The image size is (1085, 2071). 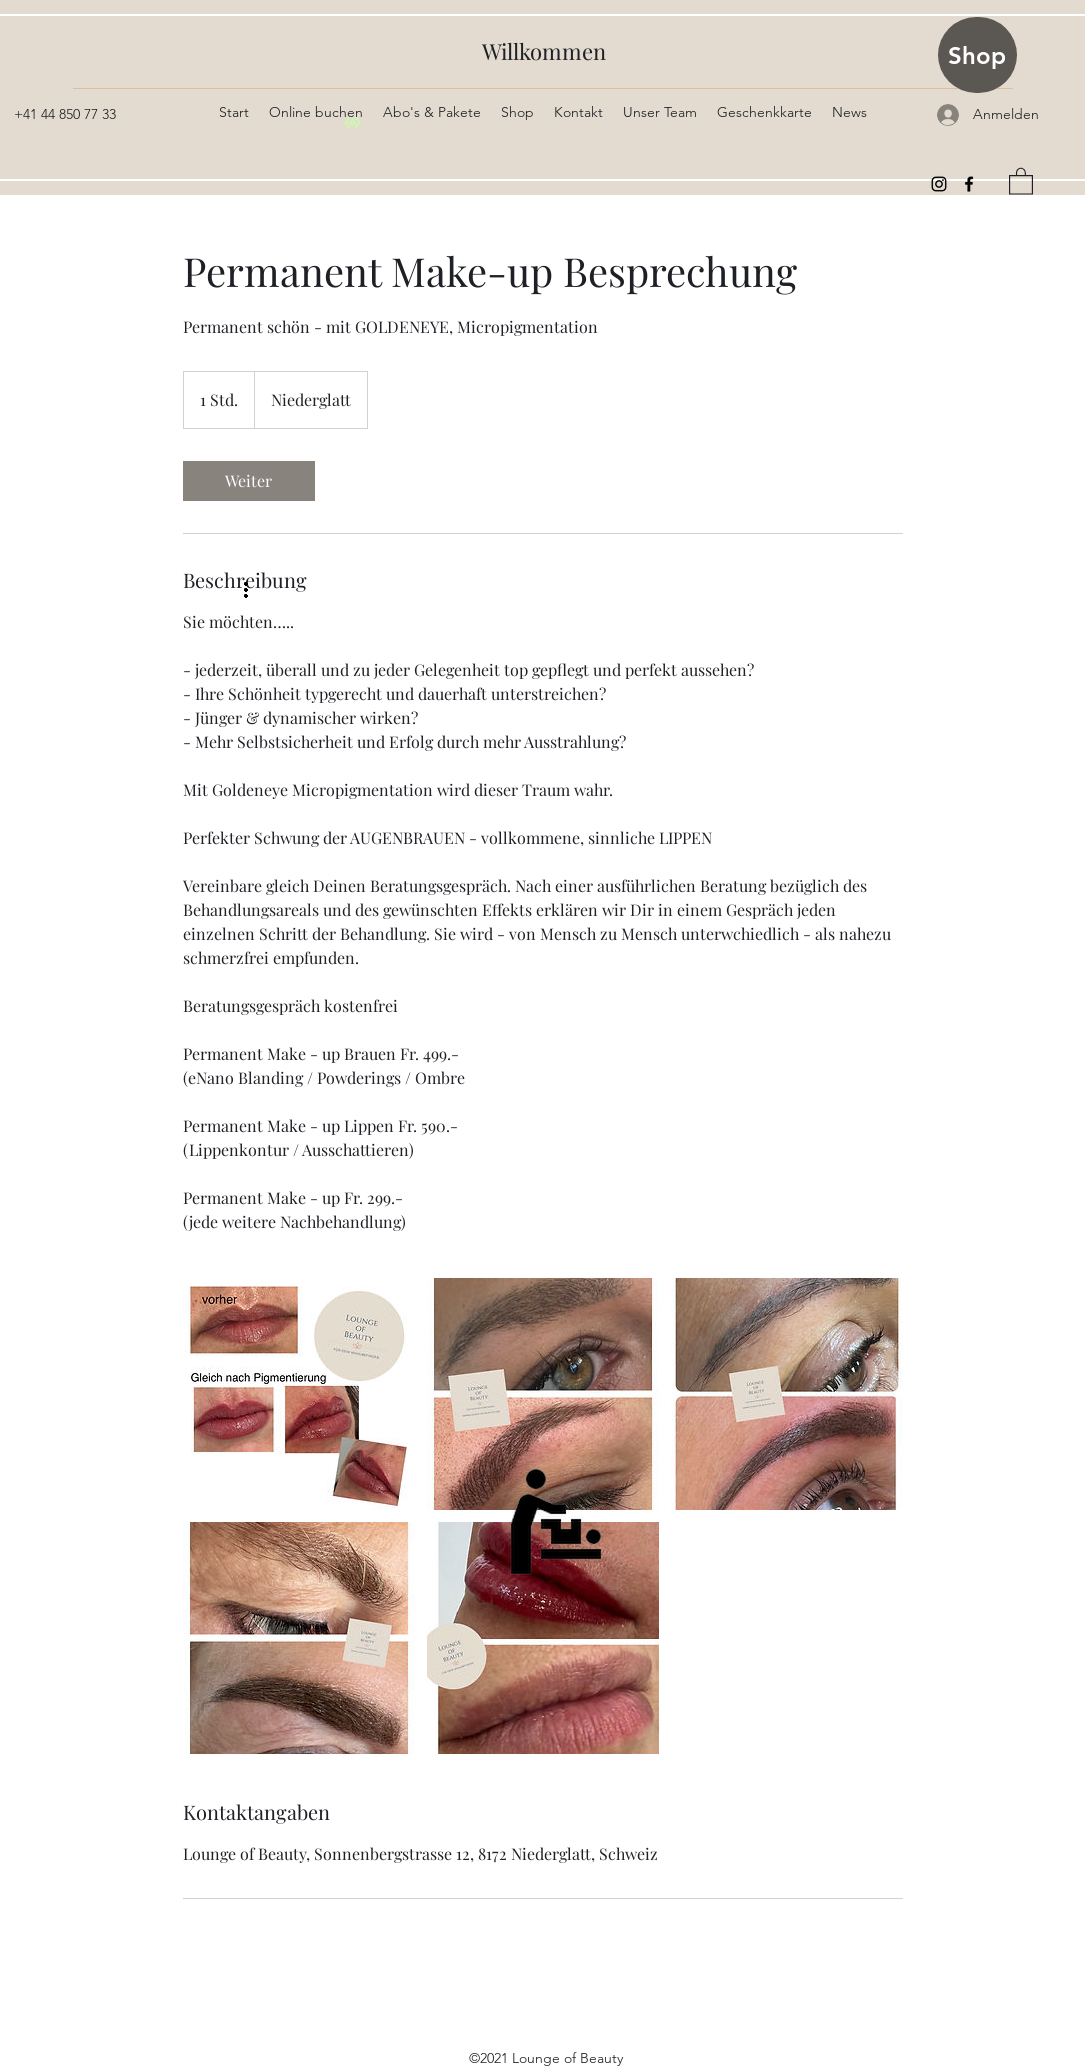 What do you see at coordinates (246, 590) in the screenshot?
I see `open additional options menu` at bounding box center [246, 590].